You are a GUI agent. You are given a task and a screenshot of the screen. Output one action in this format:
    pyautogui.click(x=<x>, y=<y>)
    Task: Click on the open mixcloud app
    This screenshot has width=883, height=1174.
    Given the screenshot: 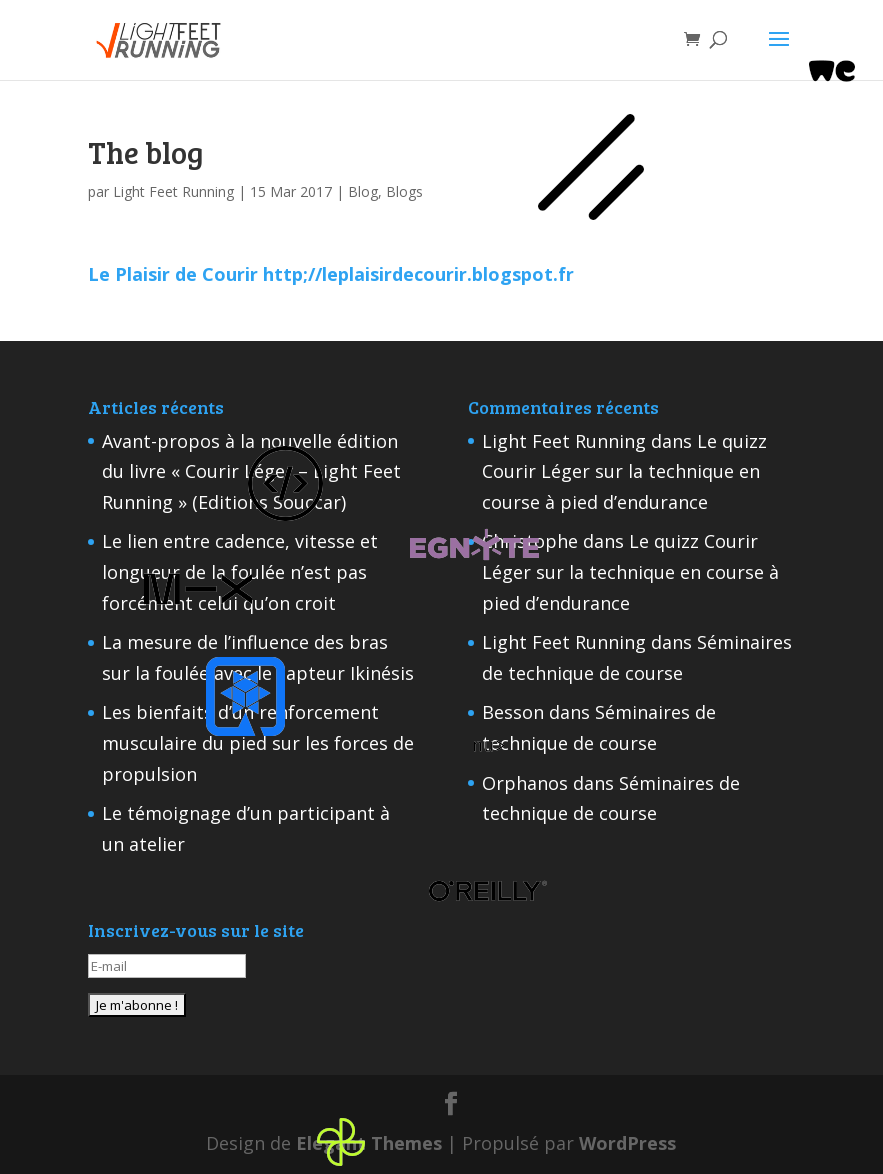 What is the action you would take?
    pyautogui.click(x=198, y=589)
    